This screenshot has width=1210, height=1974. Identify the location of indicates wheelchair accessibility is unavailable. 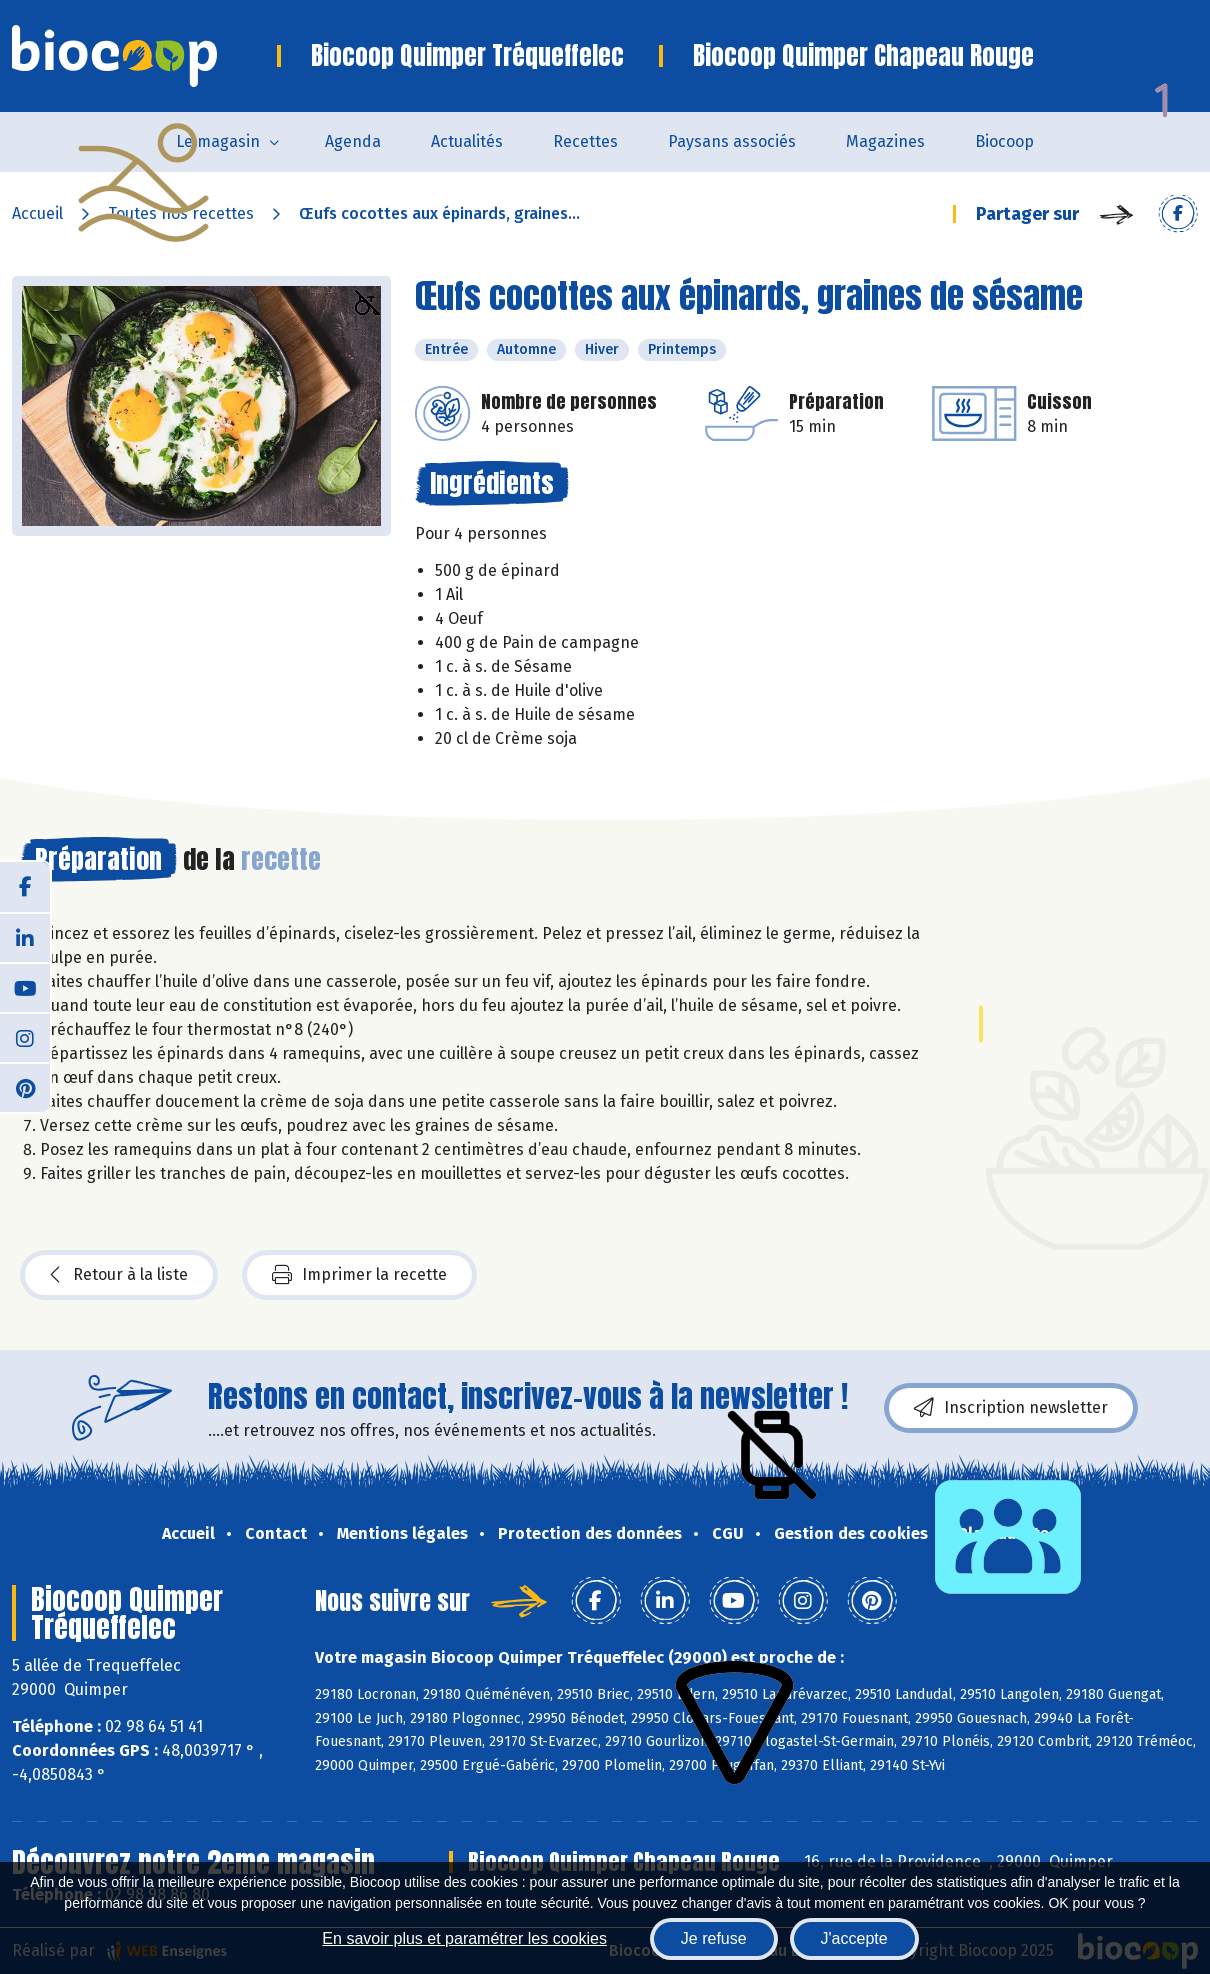
(367, 302).